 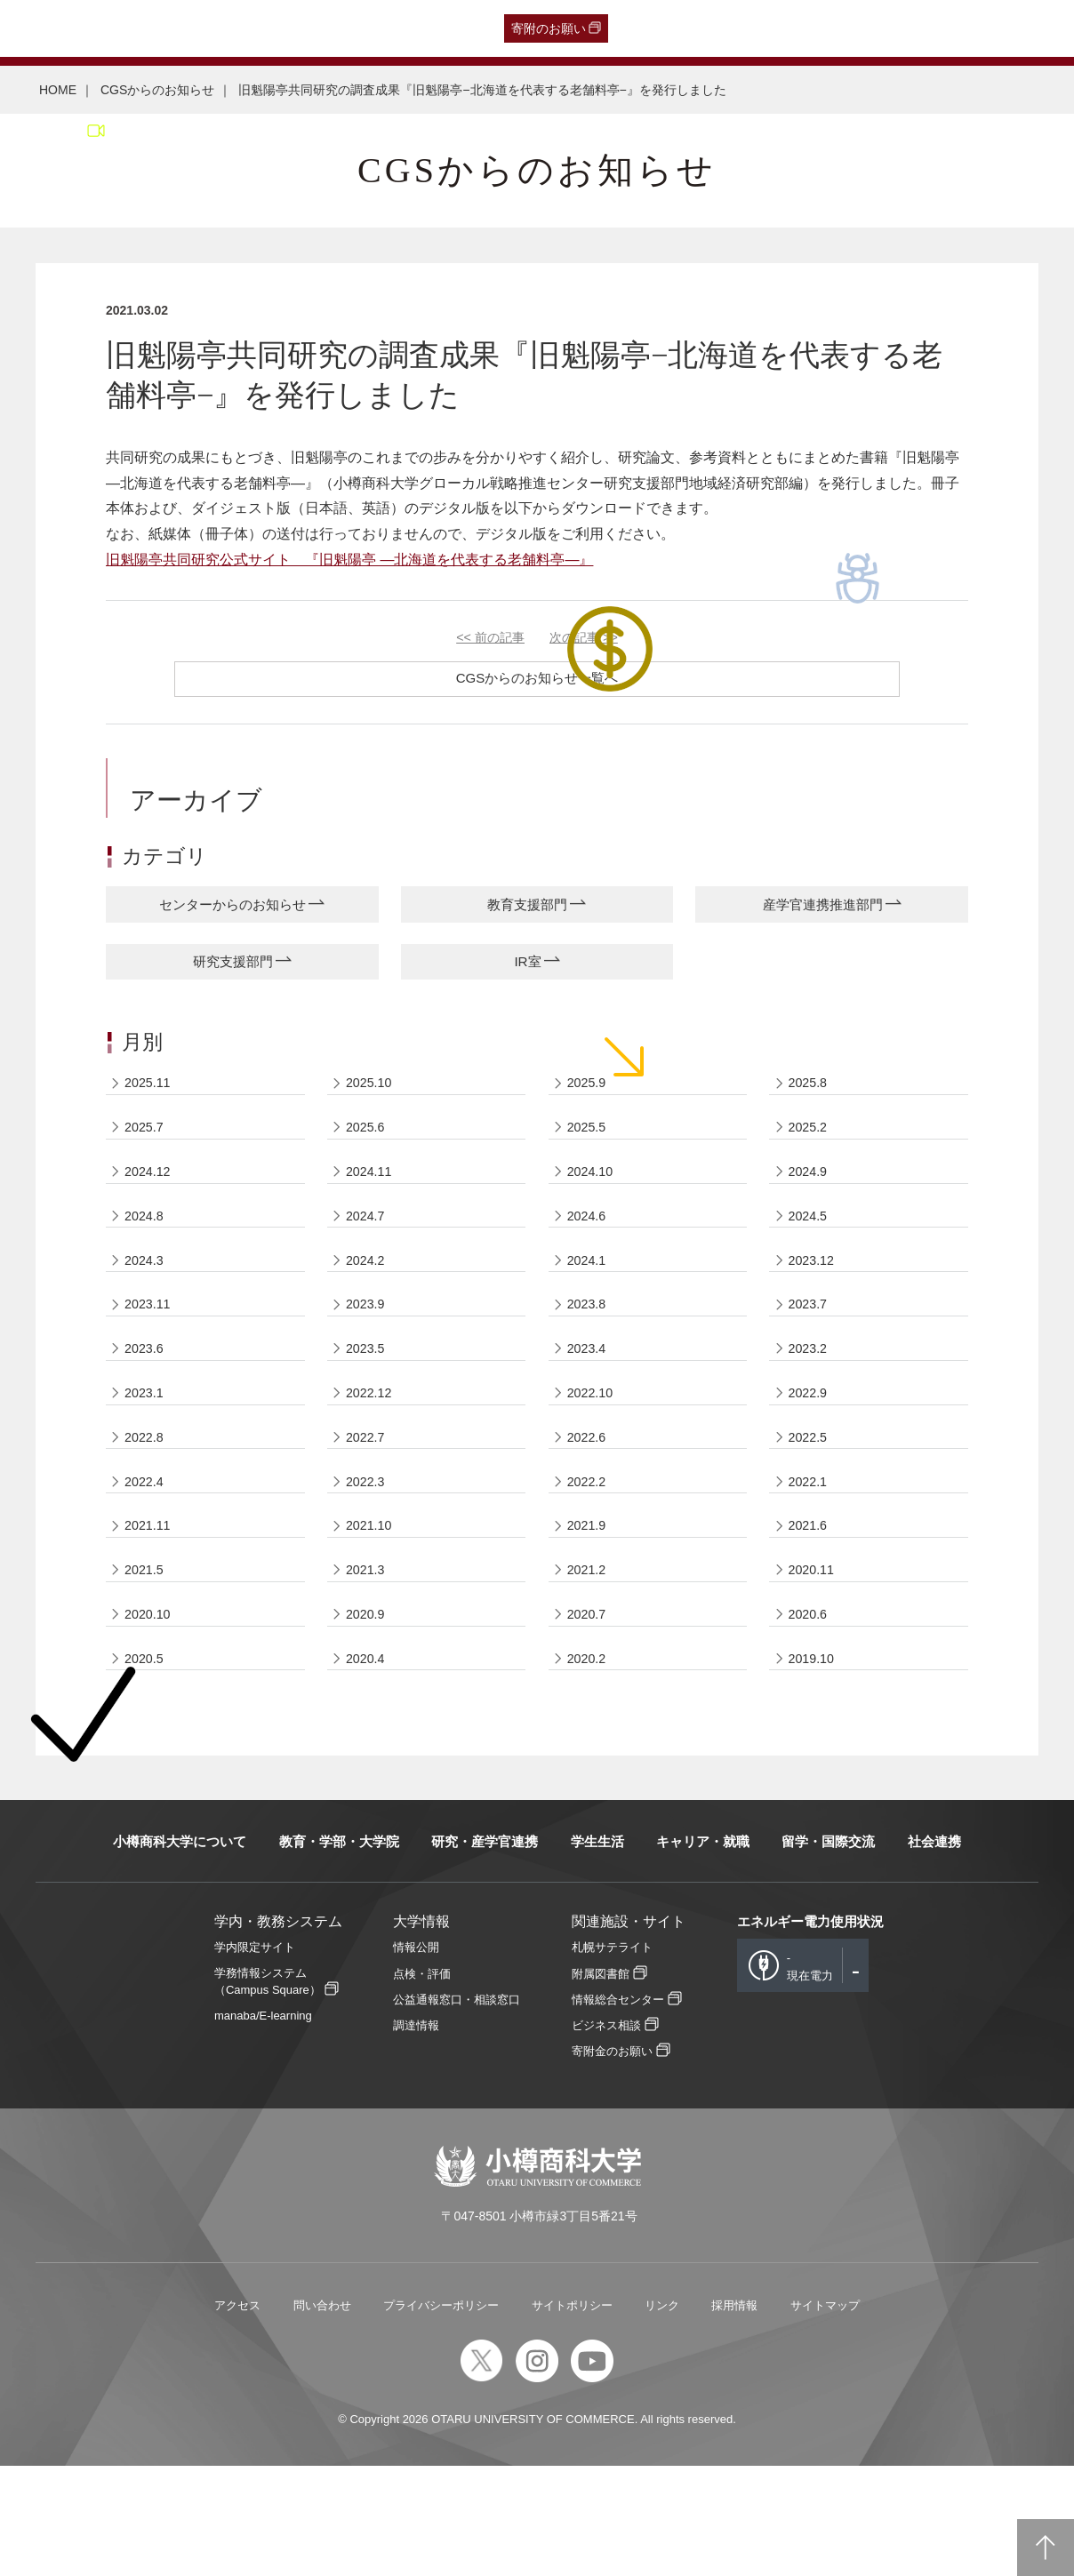 I want to click on start a video call, so click(x=96, y=131).